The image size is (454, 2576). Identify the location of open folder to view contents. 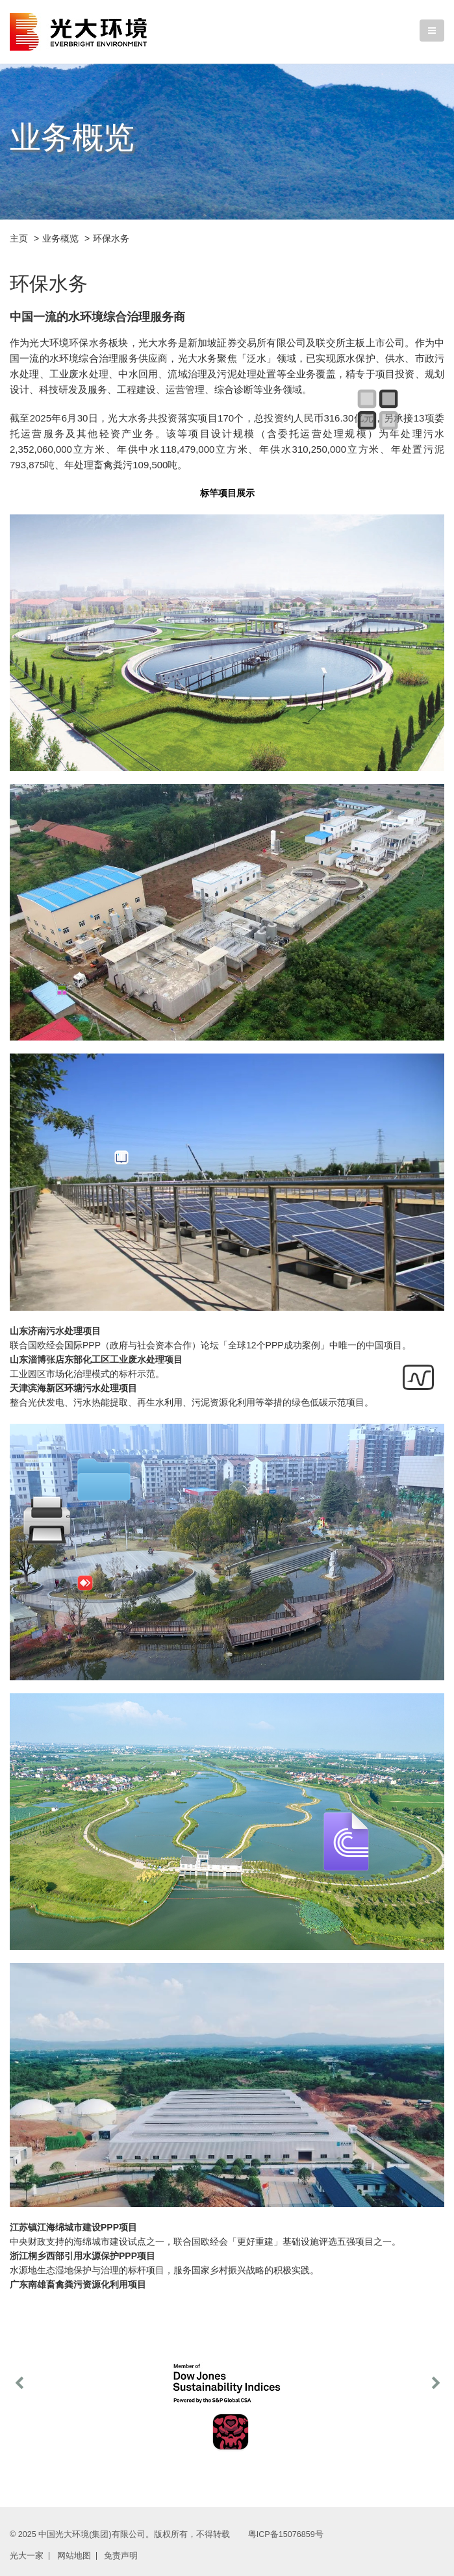
(104, 1480).